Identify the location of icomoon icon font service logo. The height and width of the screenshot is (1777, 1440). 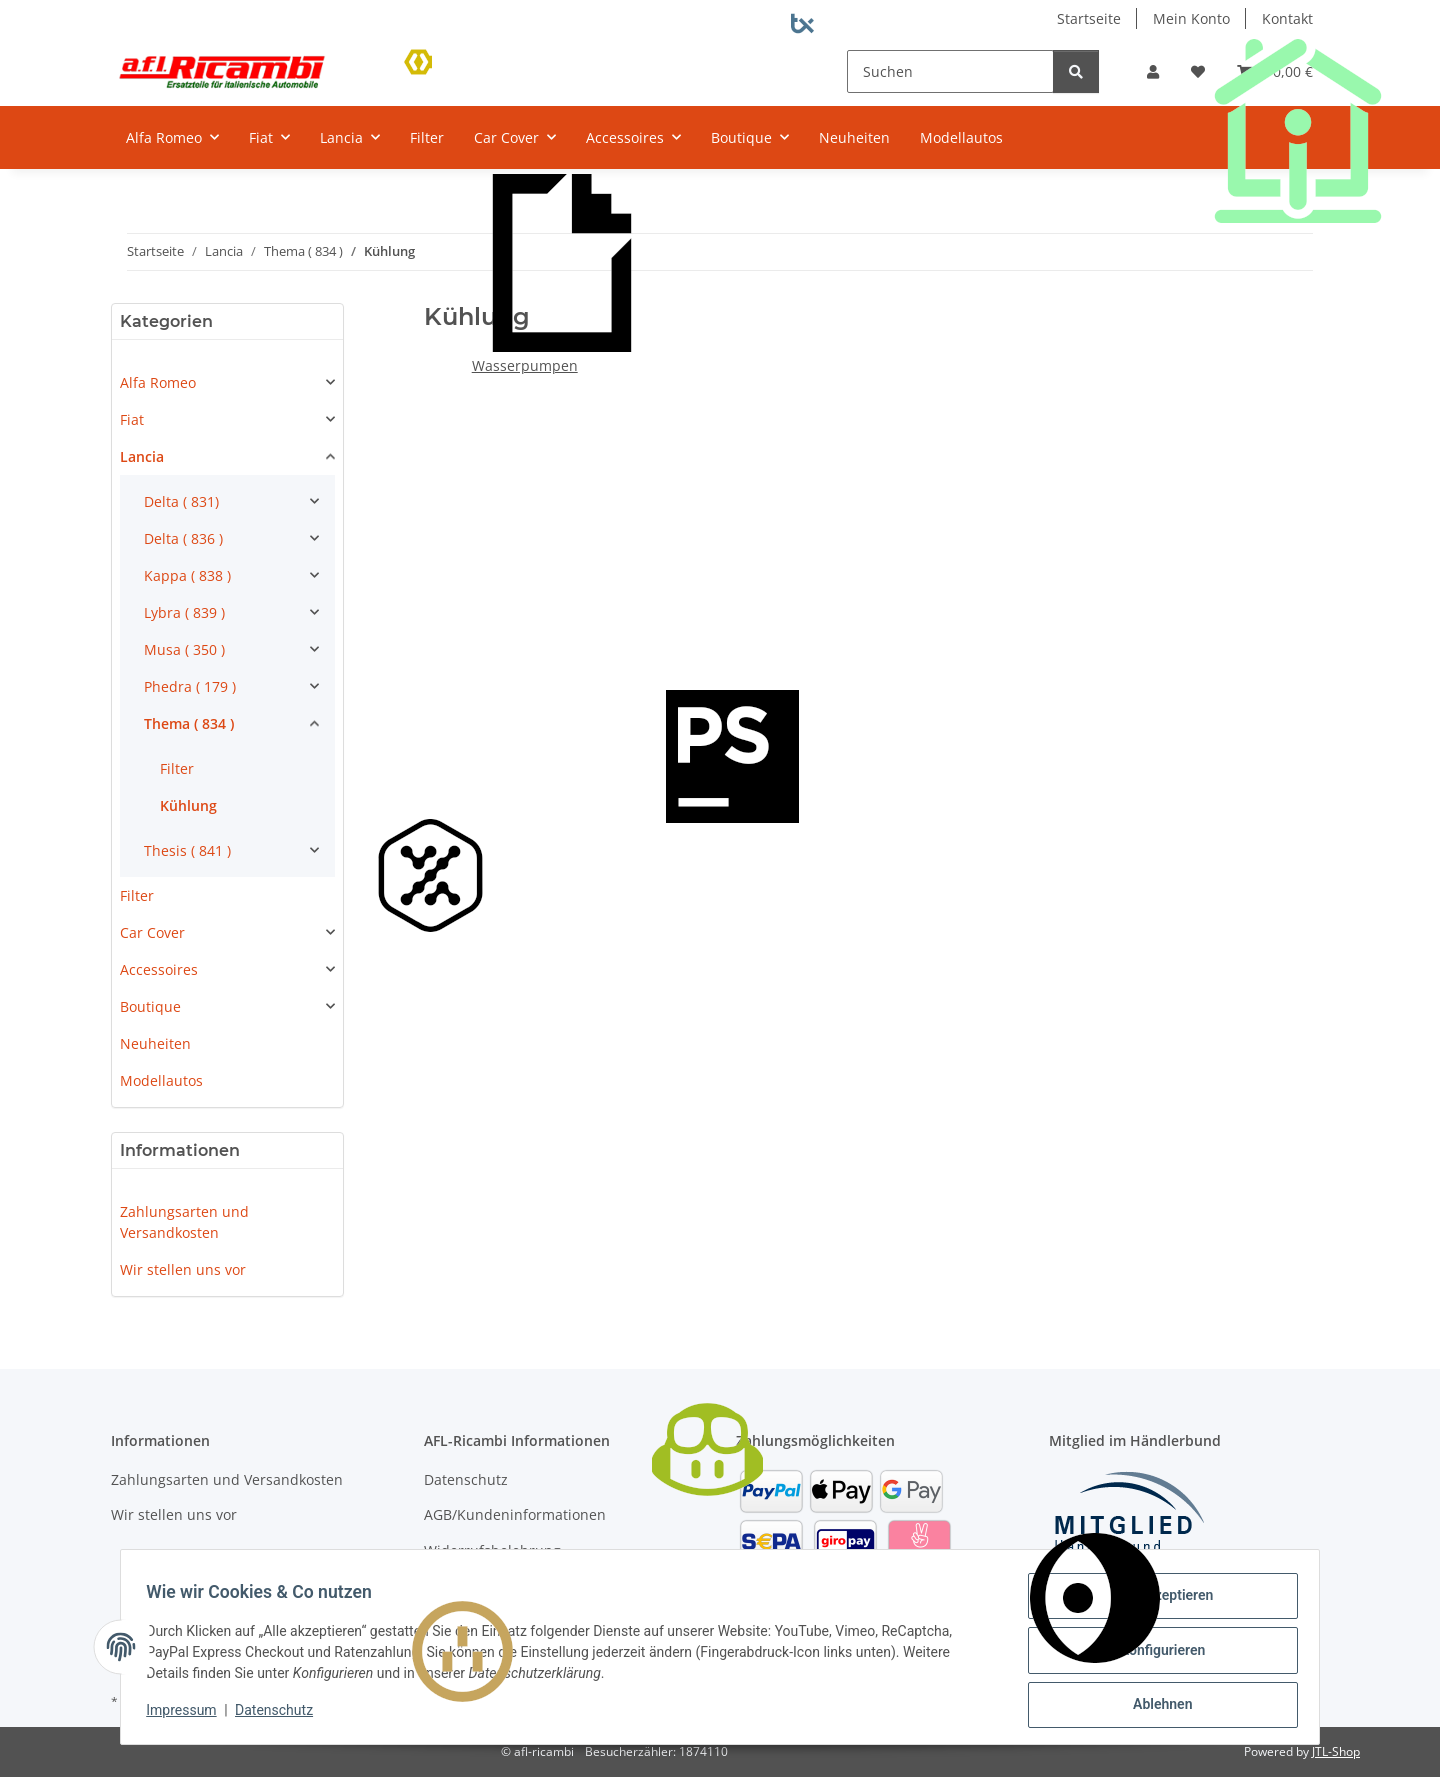
(1095, 1598).